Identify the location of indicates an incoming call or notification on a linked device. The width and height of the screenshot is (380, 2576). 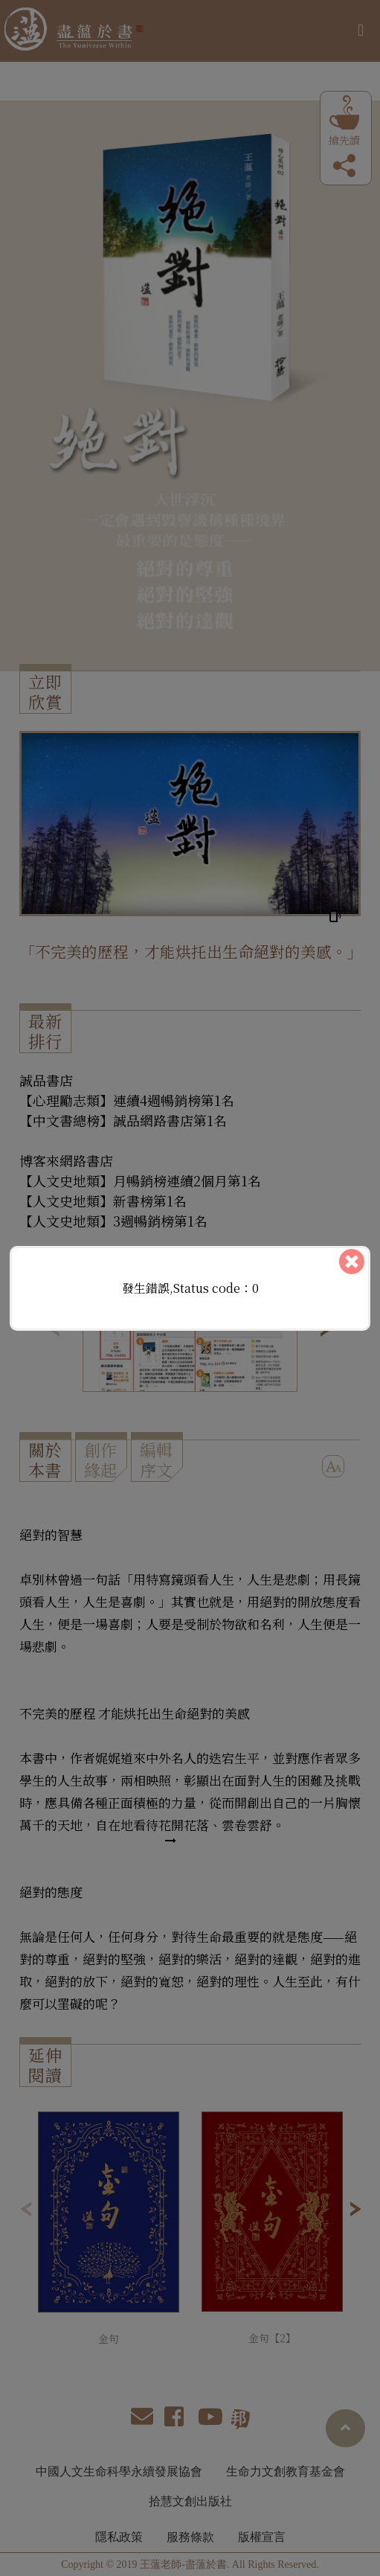
(335, 916).